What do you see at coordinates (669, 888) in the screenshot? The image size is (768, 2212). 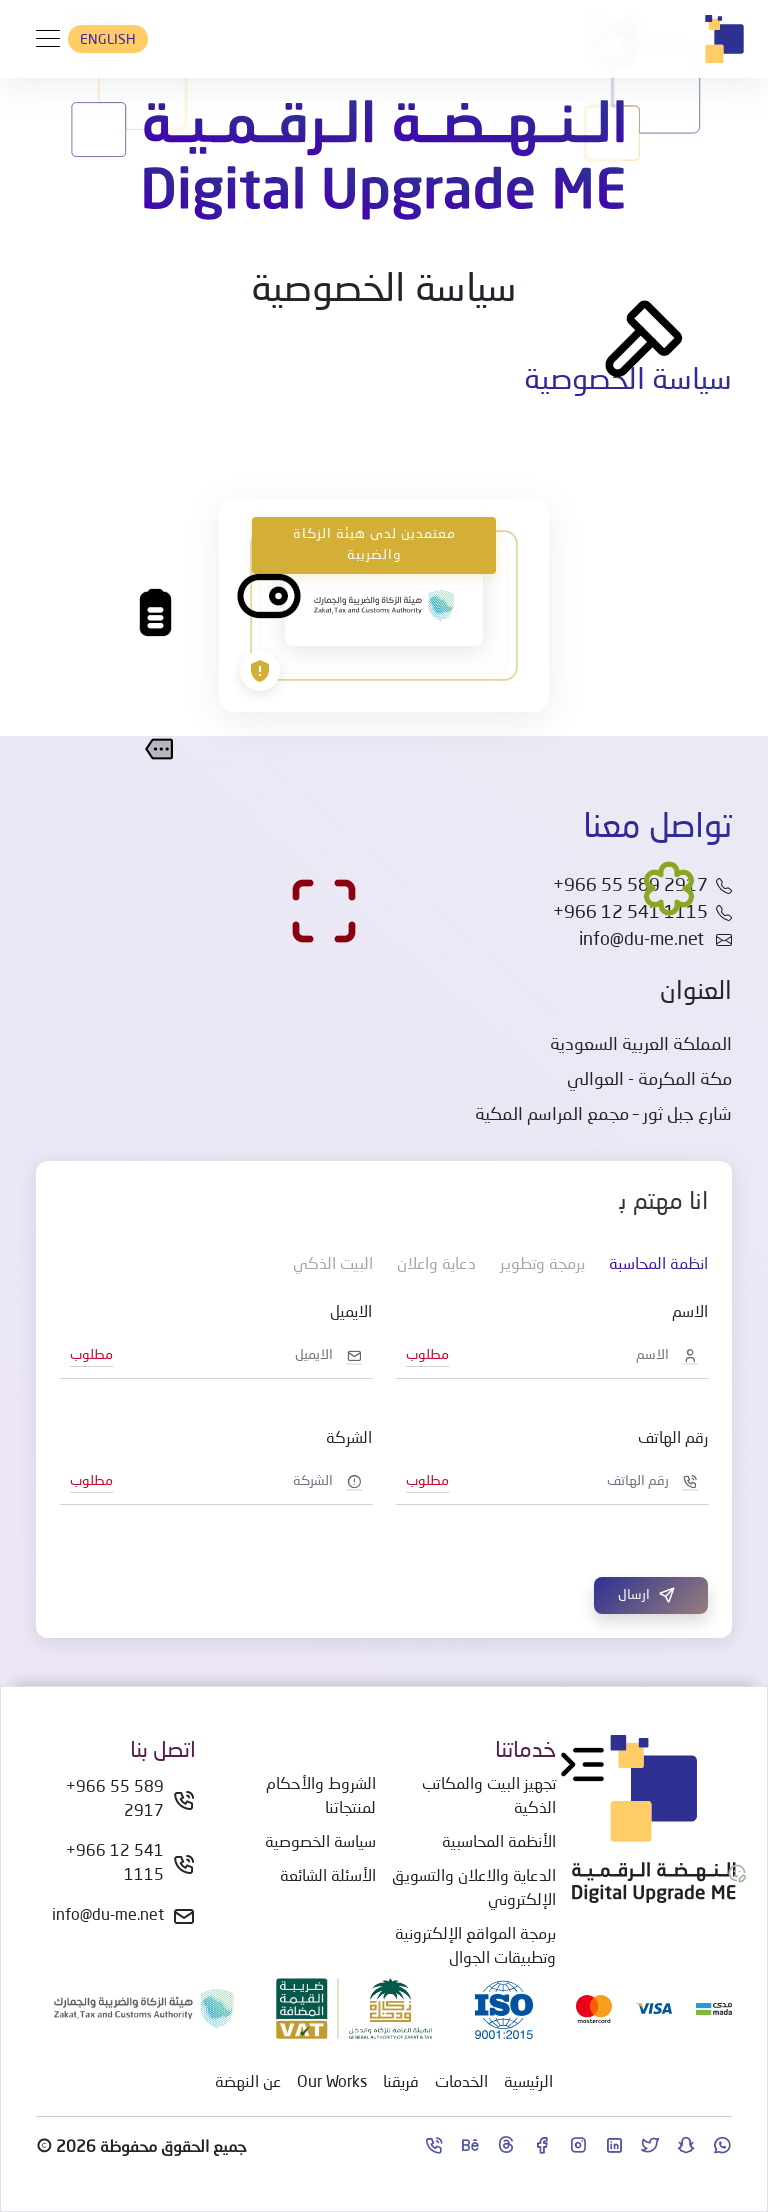 I see `indicates a michelin star rating or award` at bounding box center [669, 888].